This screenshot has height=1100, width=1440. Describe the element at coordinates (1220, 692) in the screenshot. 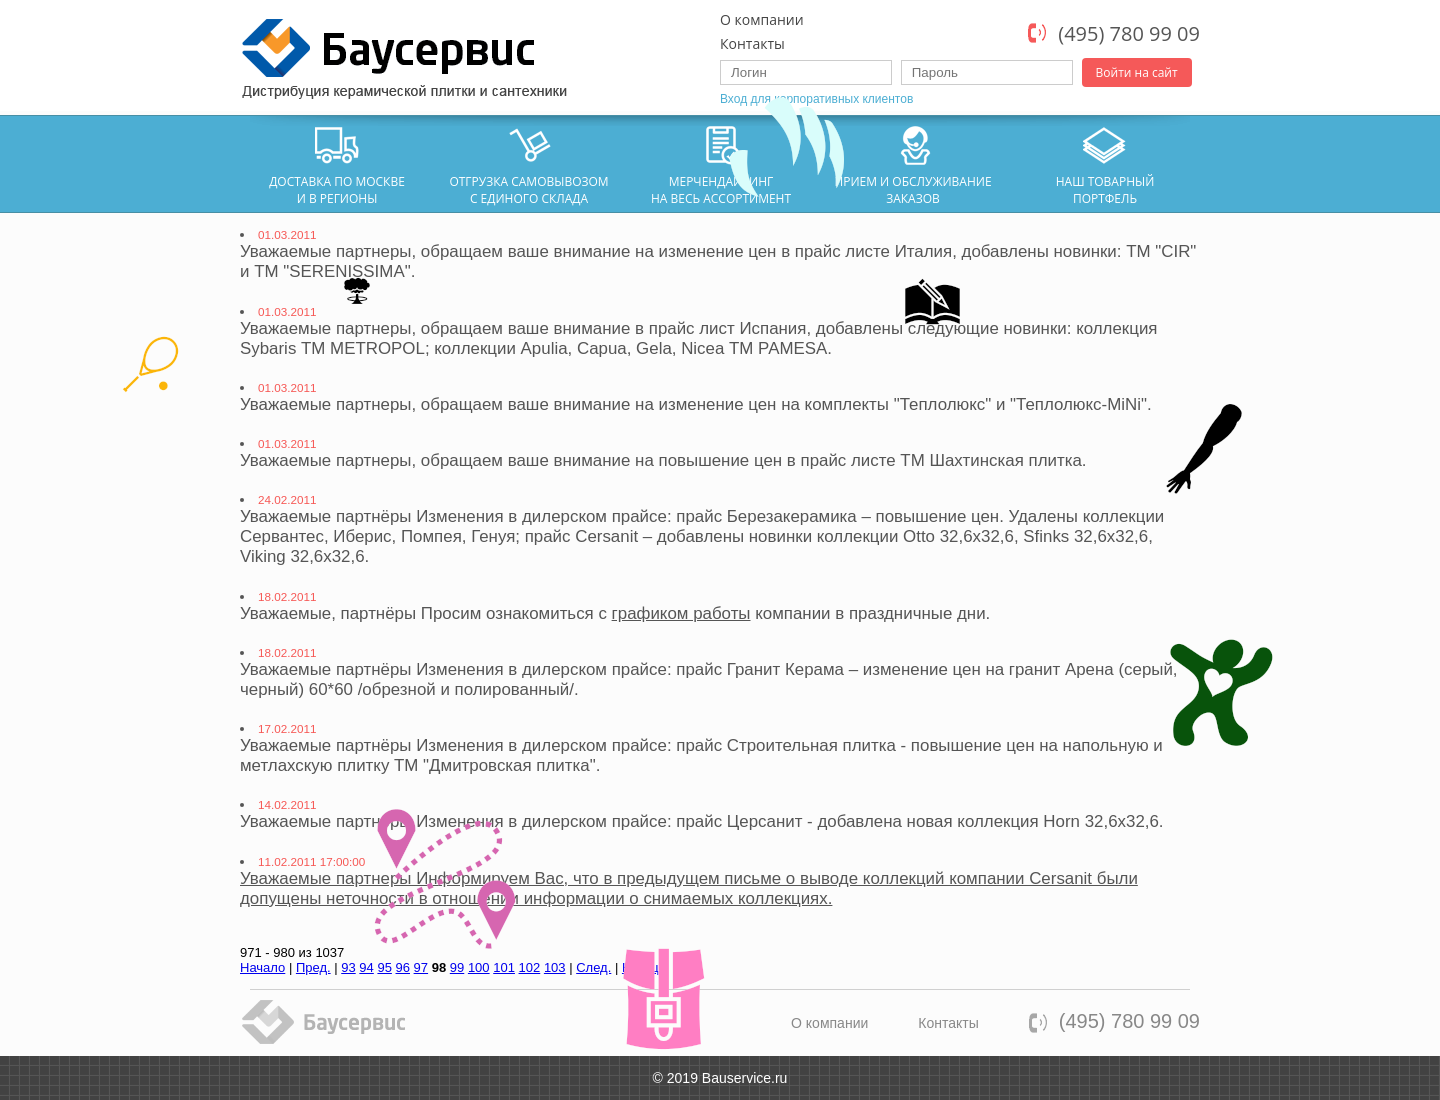

I see `express enthusiasm or passion` at that location.